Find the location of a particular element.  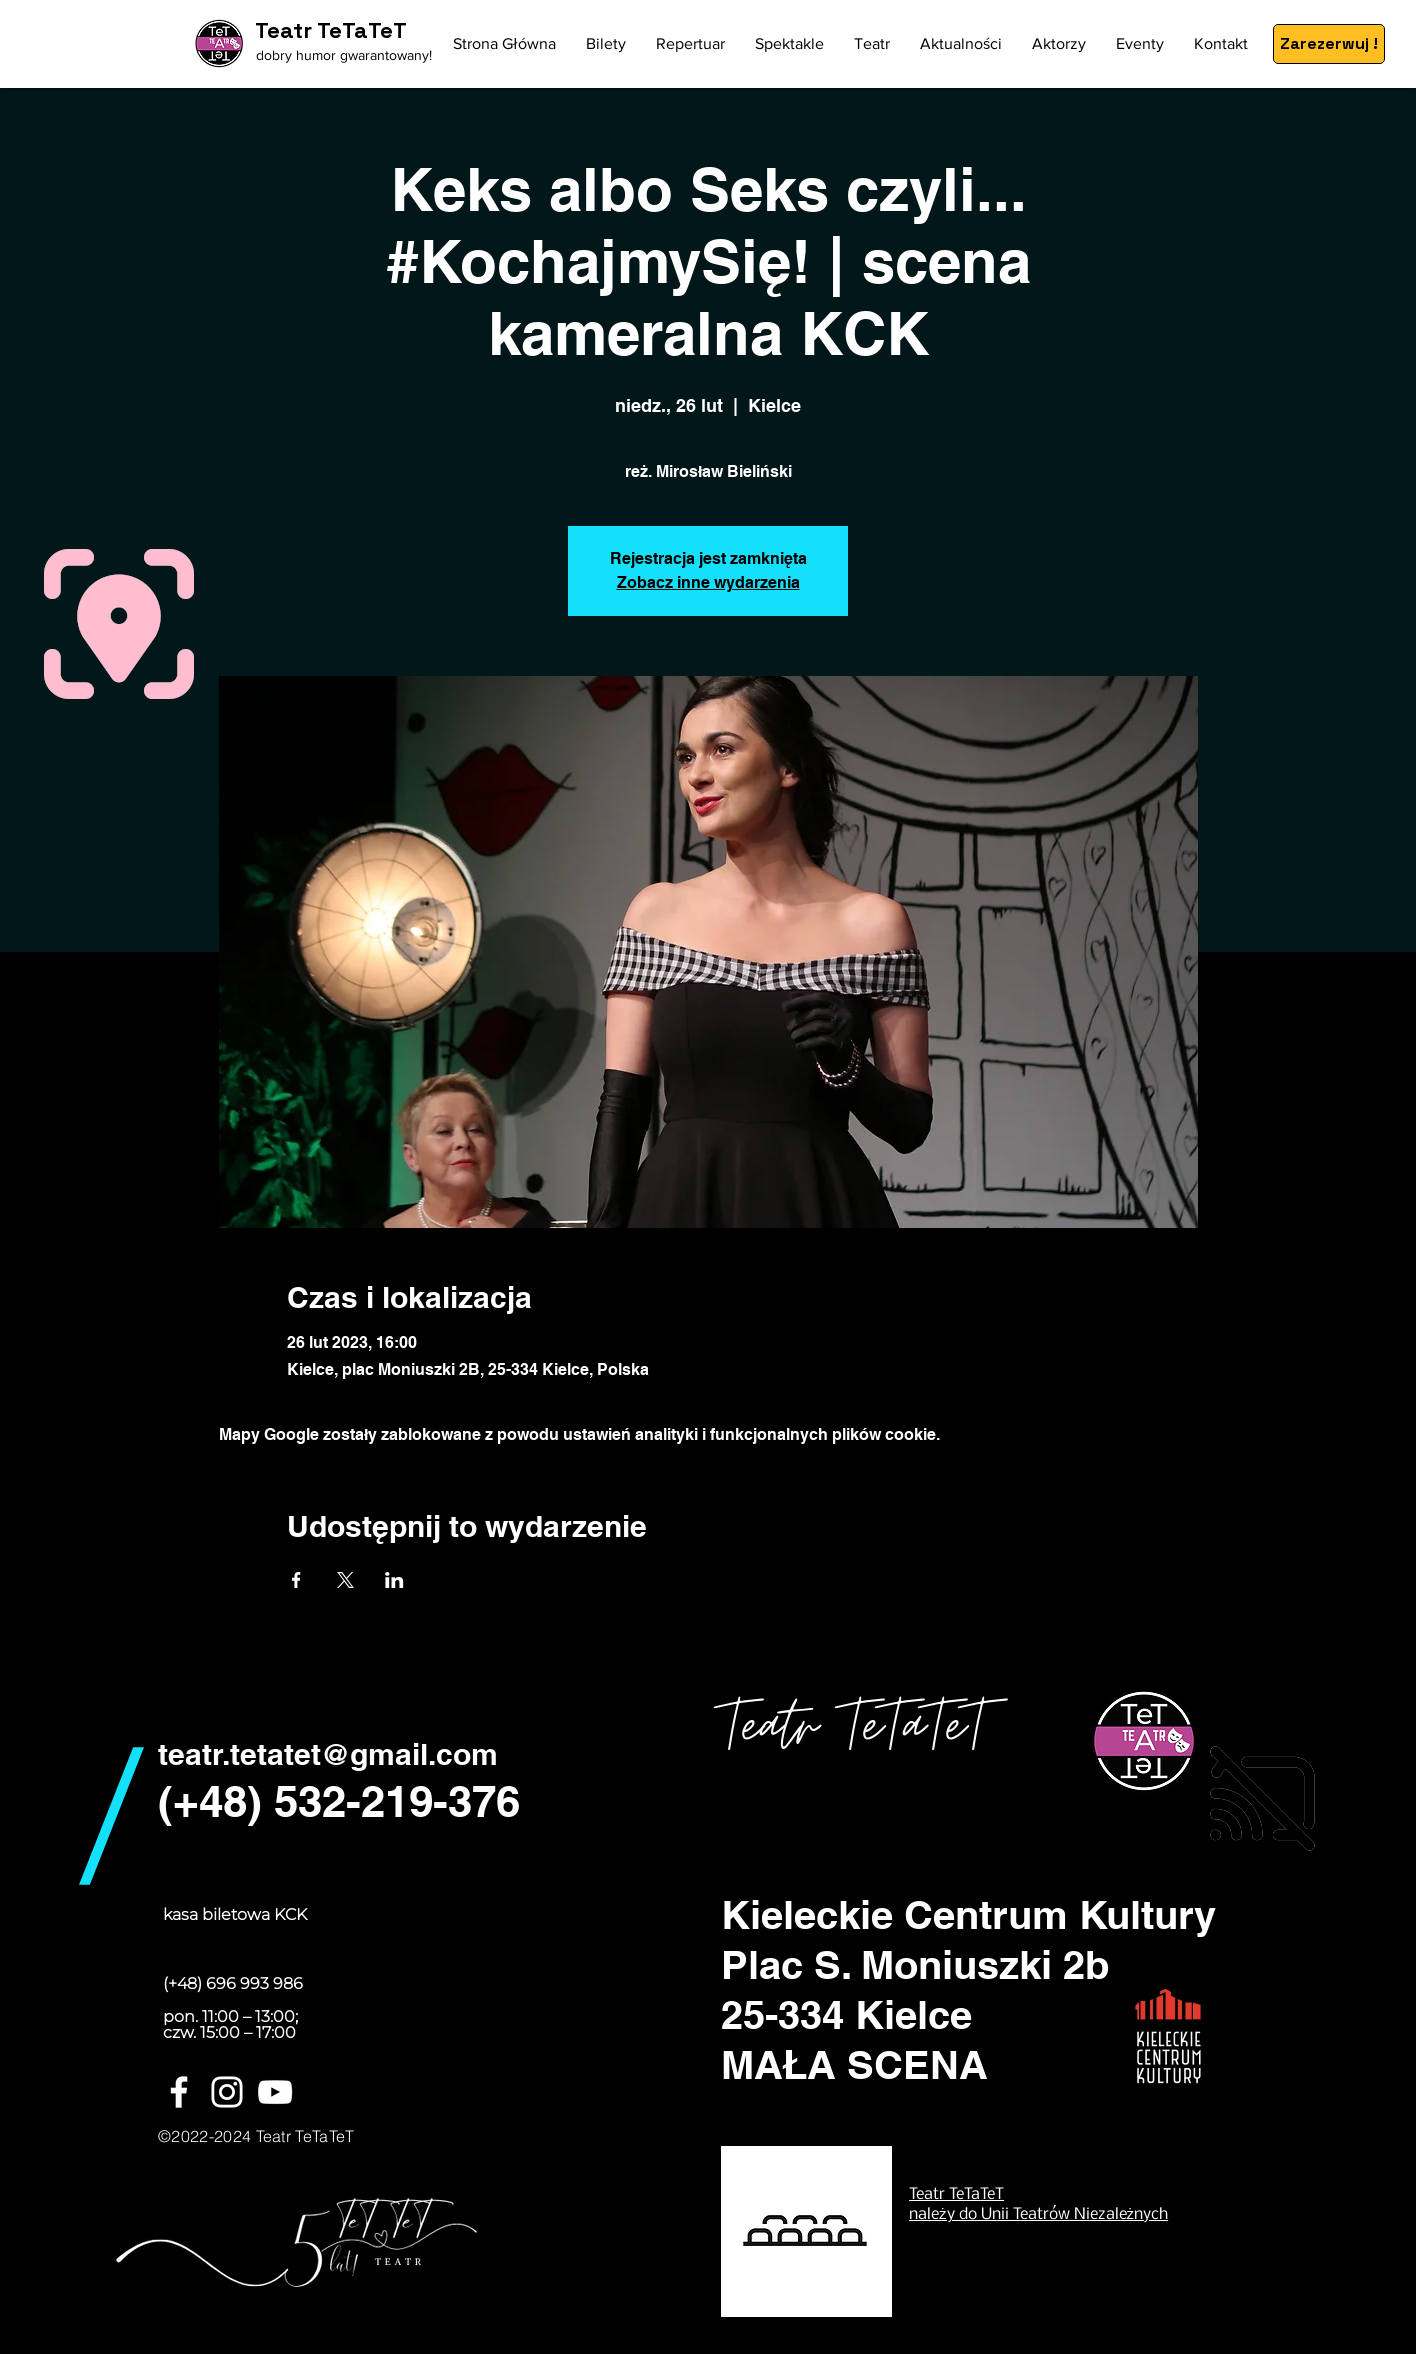

activate live view mode for real-time location tracking is located at coordinates (119, 624).